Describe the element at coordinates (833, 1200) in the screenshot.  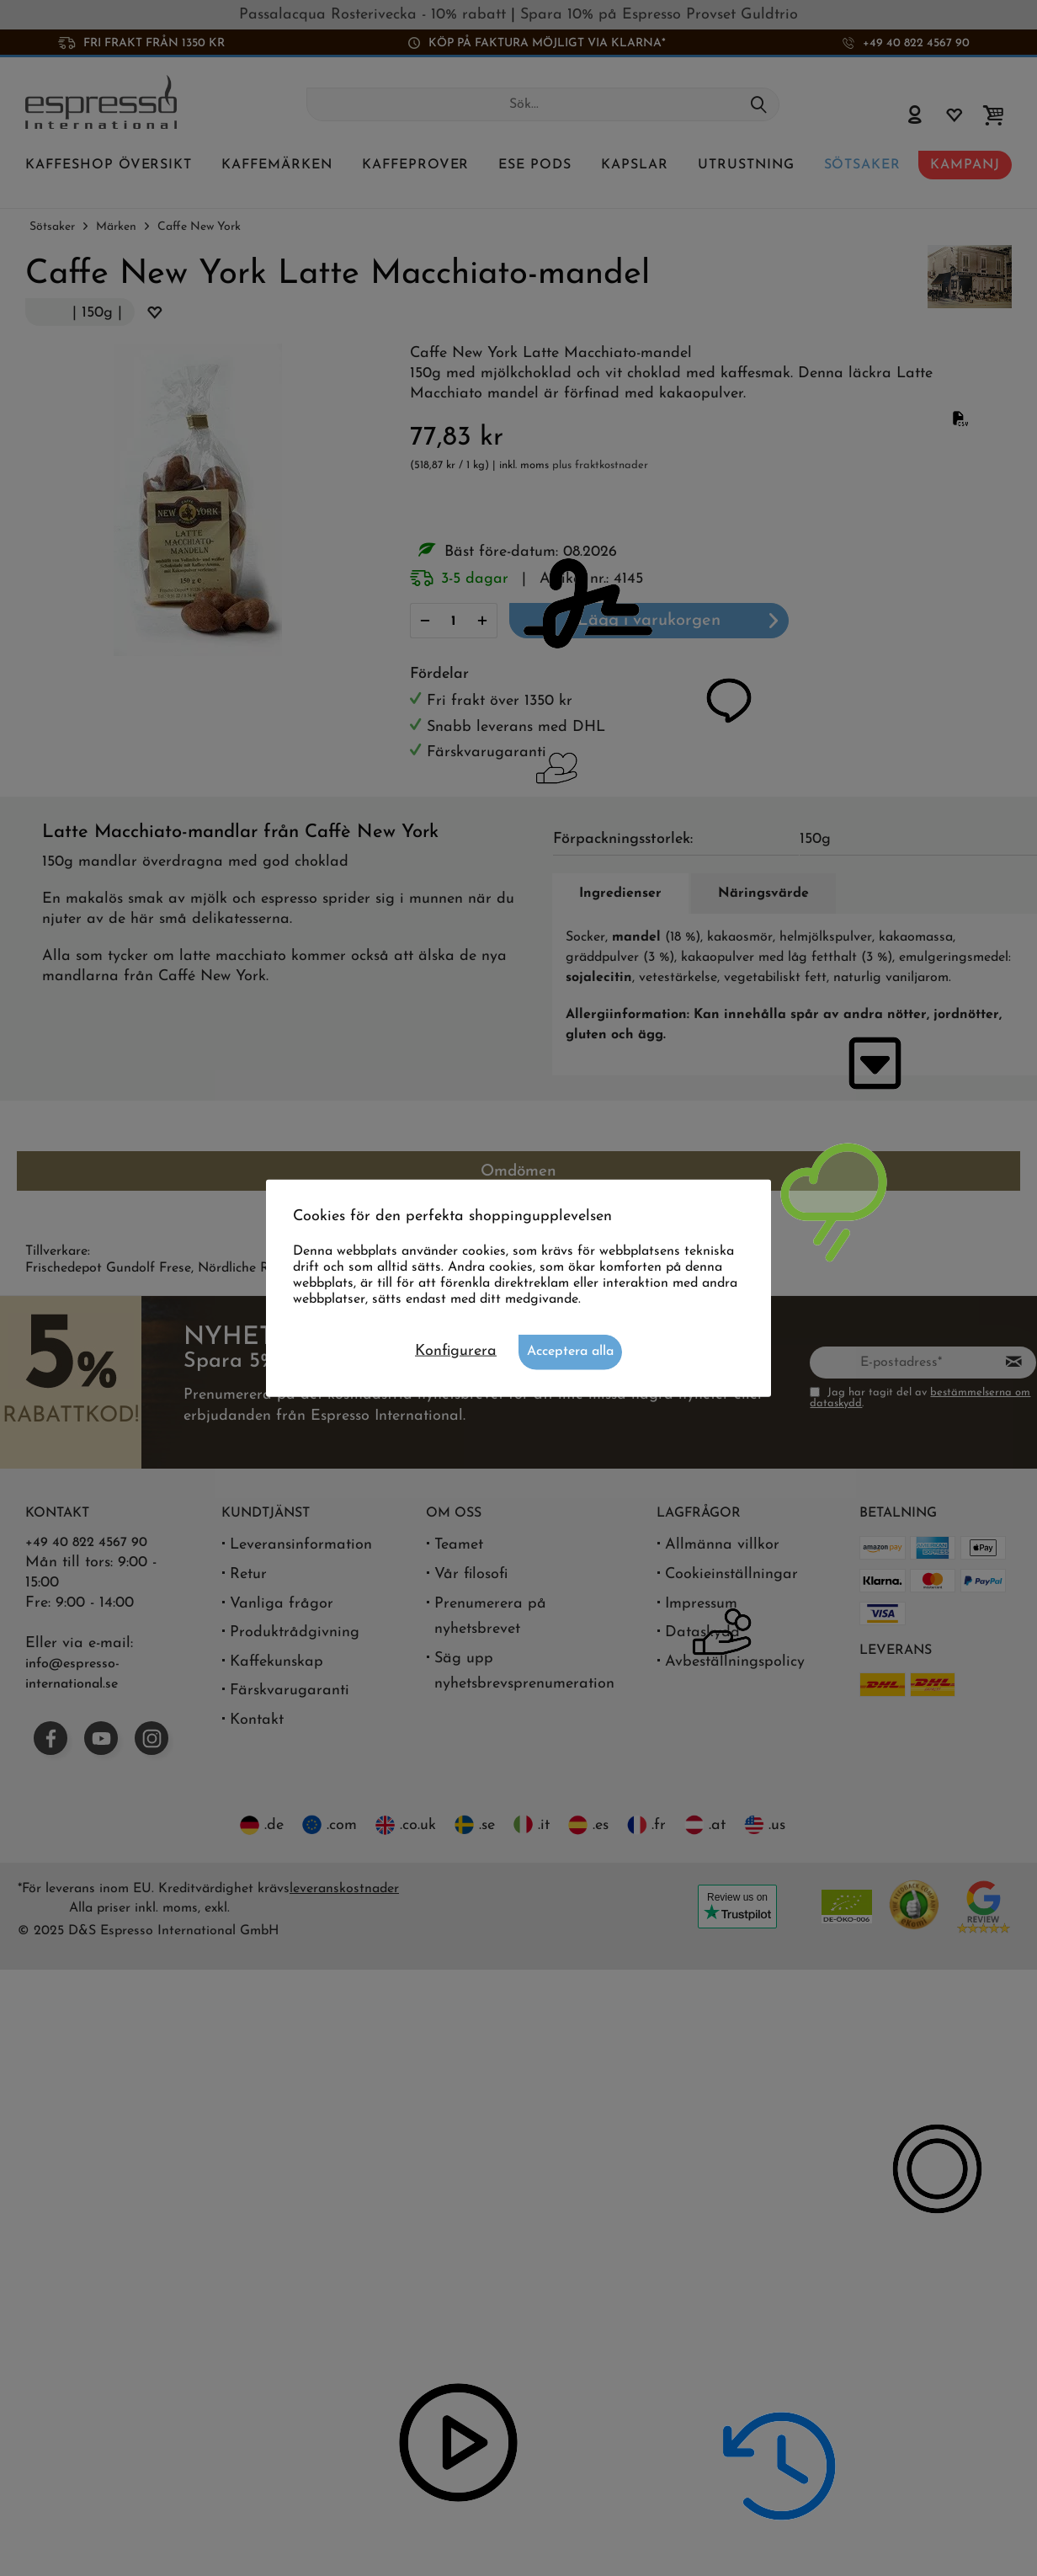
I see `indicates rainy weather conditions` at that location.